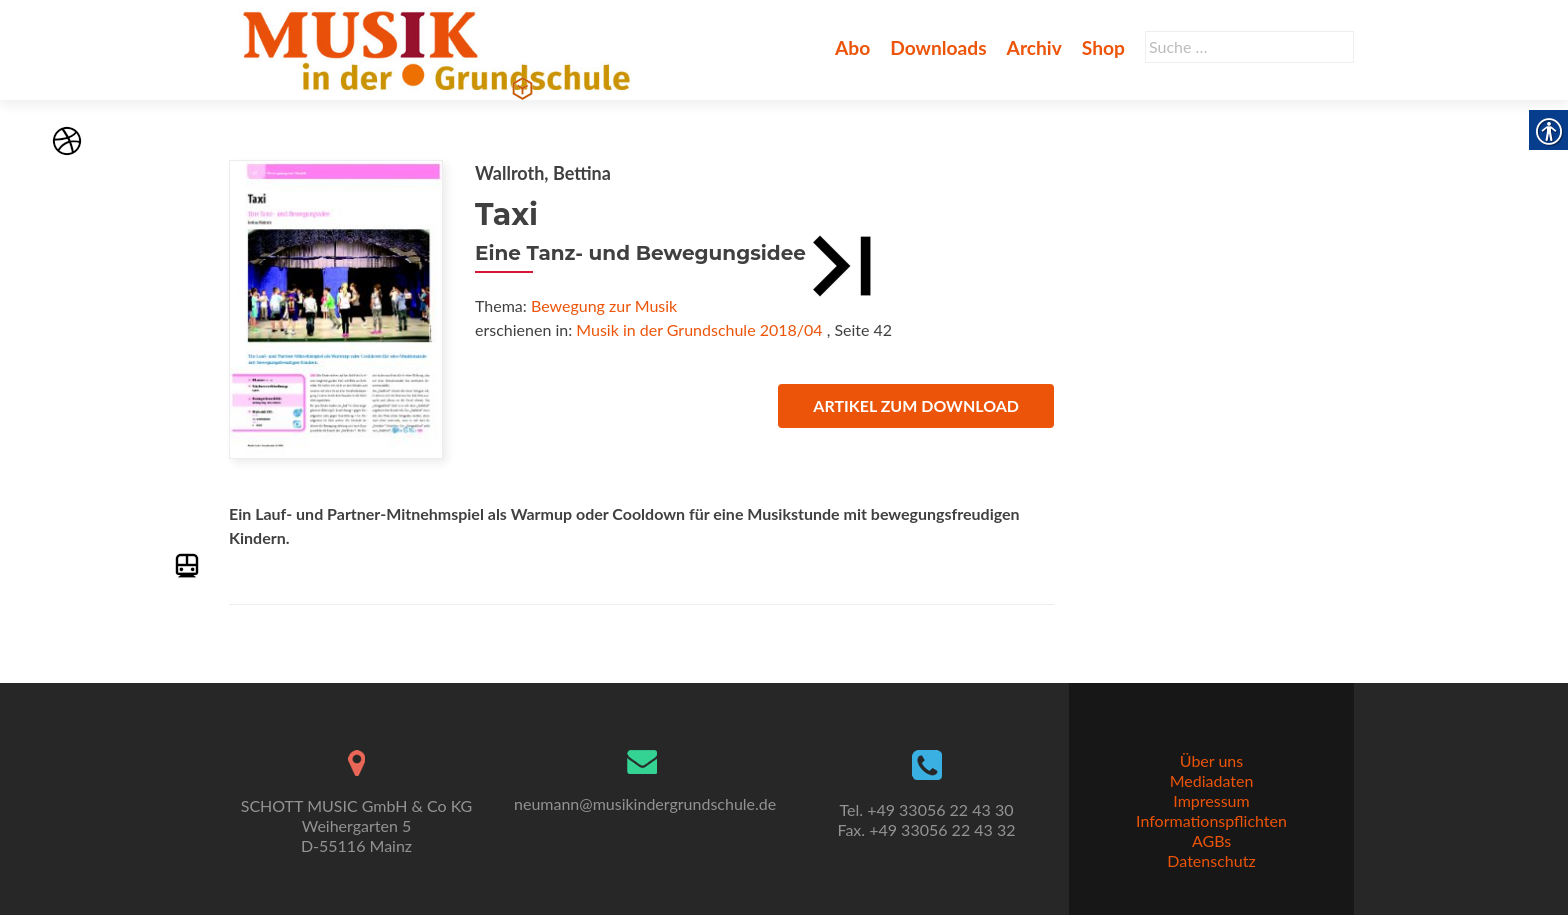  I want to click on view subway or metro transit options, so click(187, 565).